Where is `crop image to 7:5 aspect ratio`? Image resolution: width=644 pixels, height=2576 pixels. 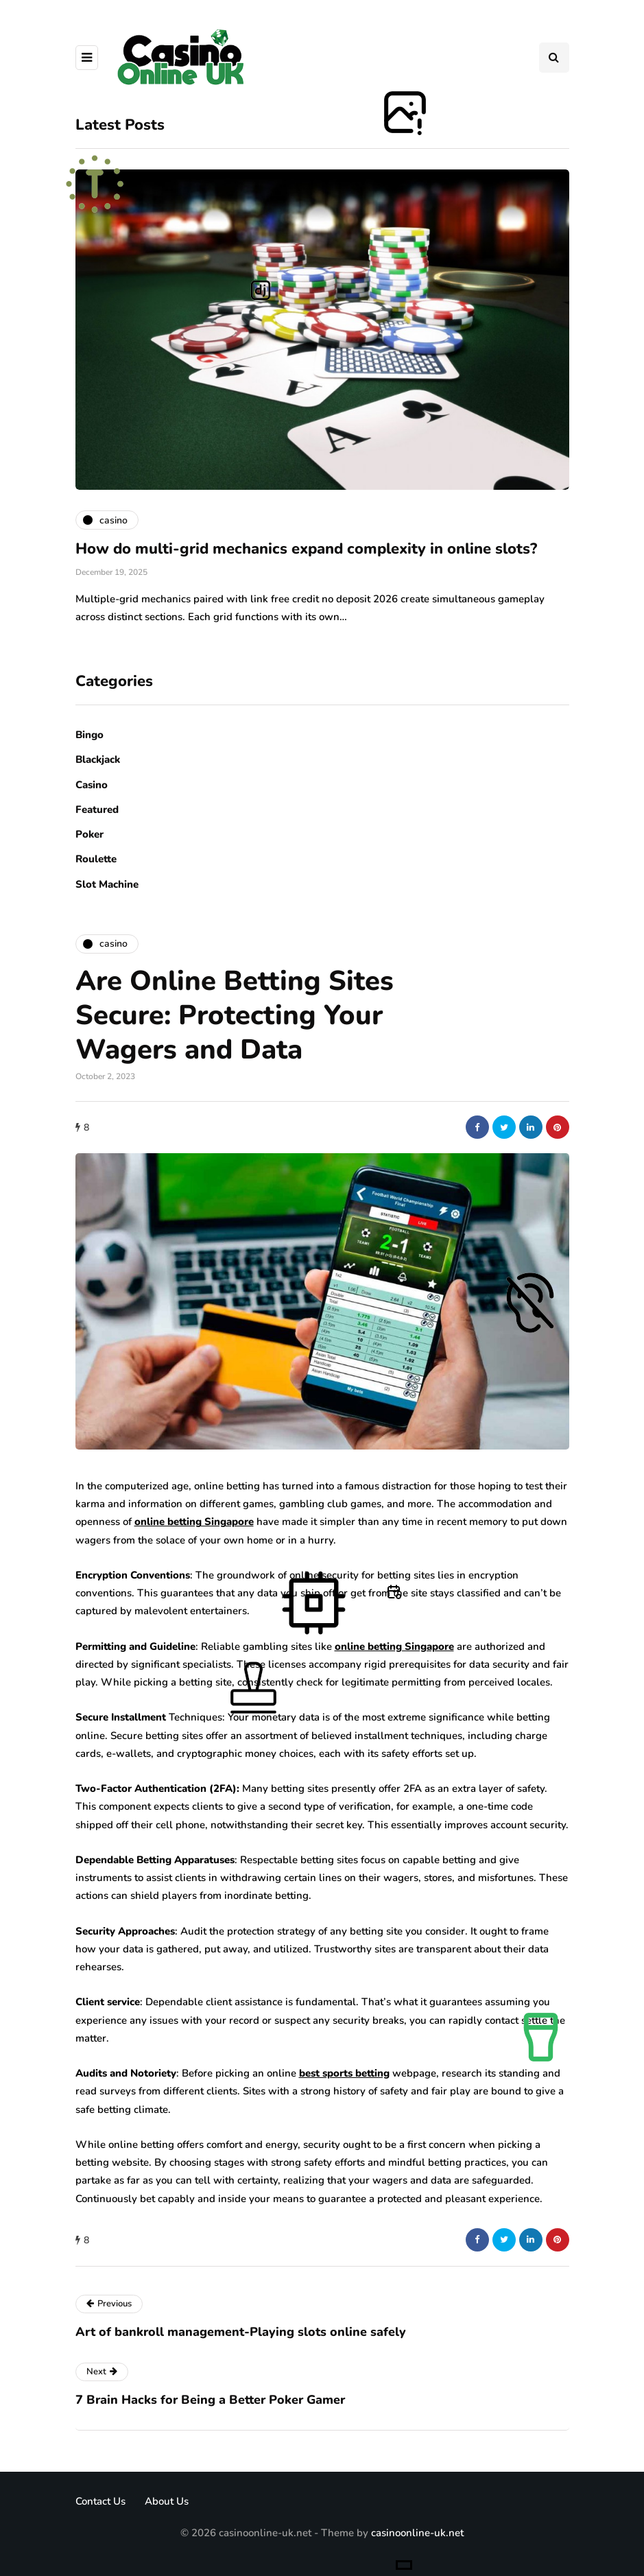
crop image to 7:5 aspect ratio is located at coordinates (404, 2565).